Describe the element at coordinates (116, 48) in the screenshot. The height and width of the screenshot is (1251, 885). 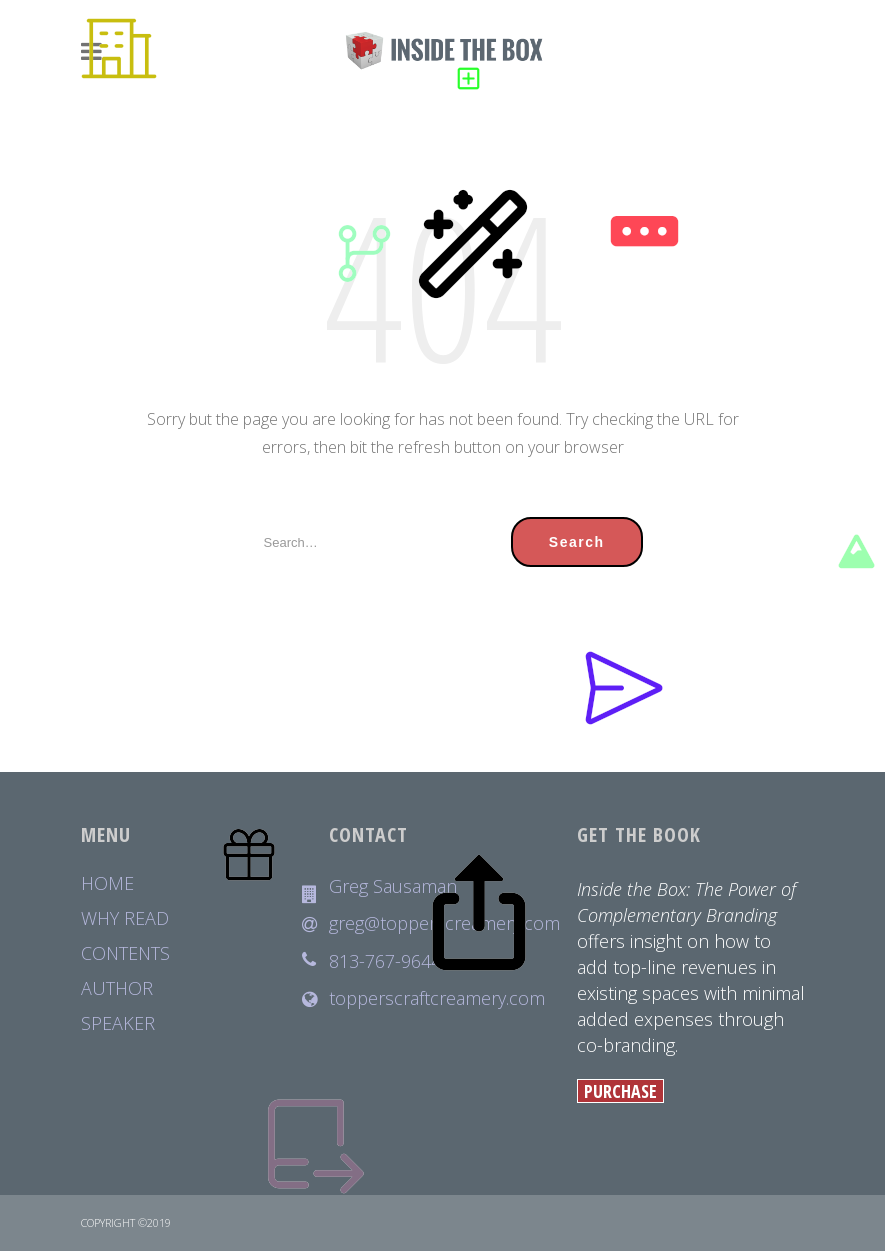
I see `view office or workplace location` at that location.